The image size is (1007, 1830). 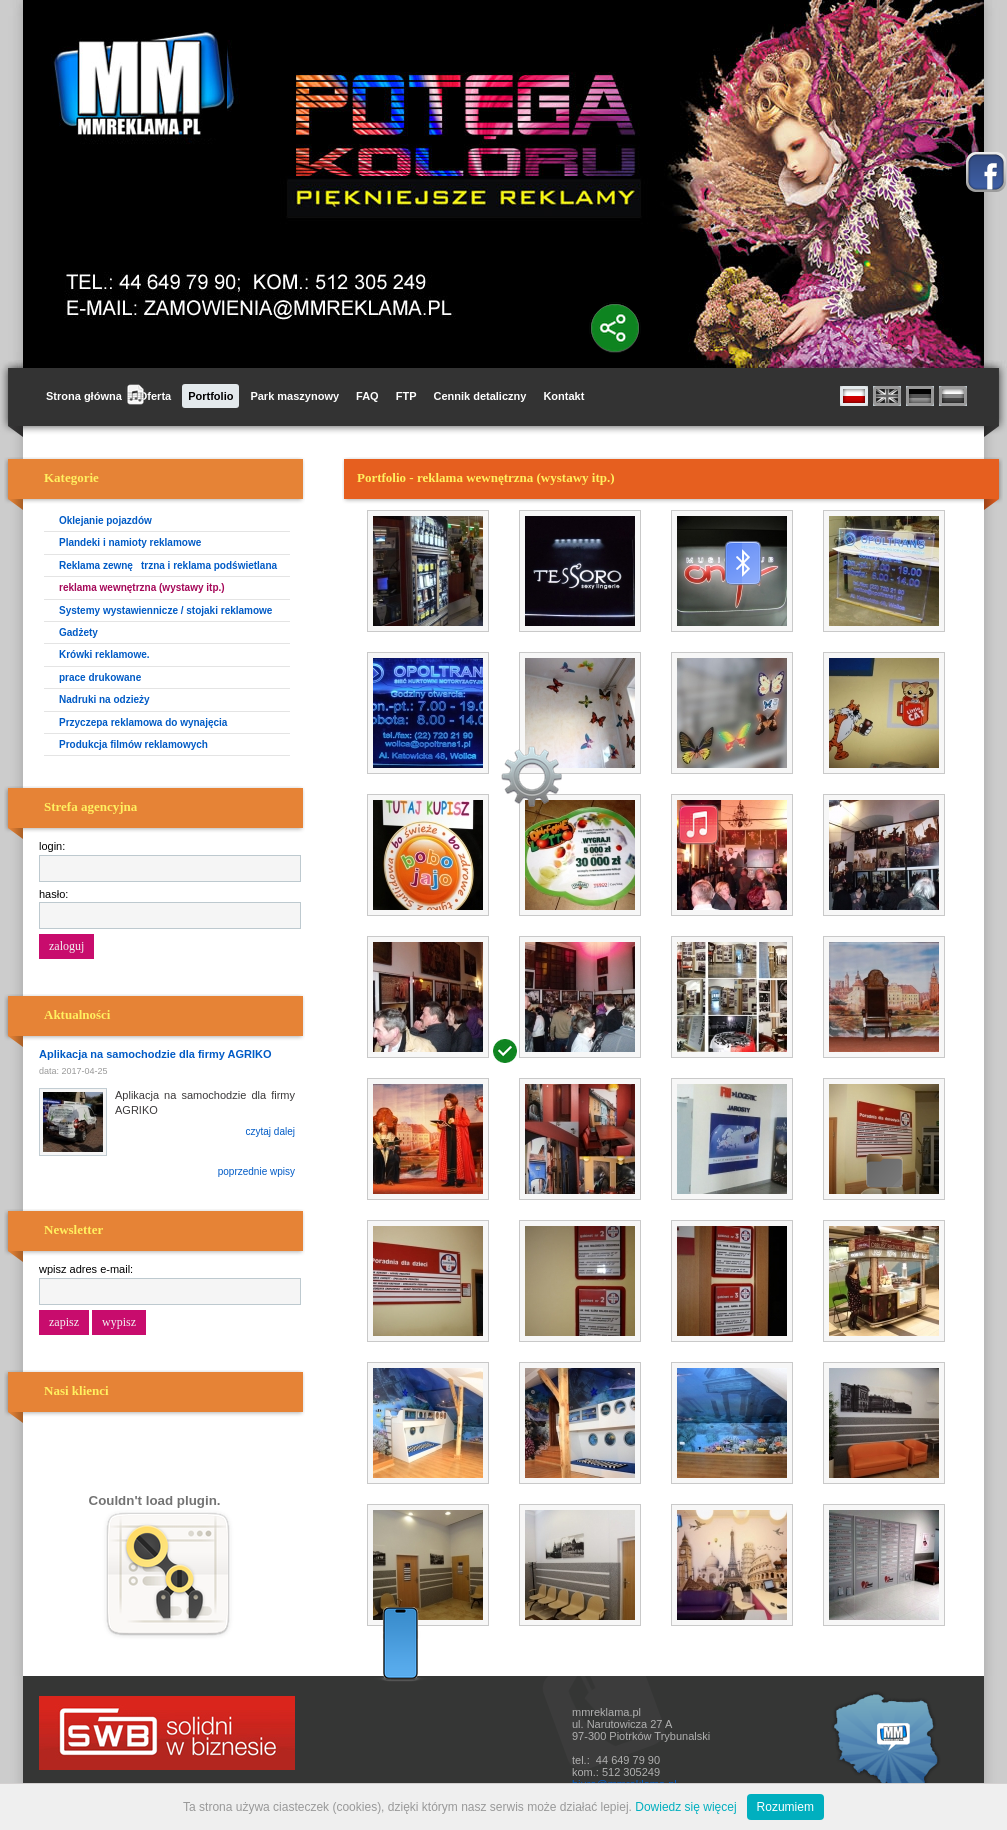 What do you see at coordinates (168, 1574) in the screenshot?
I see `open GNOME Builder development environment` at bounding box center [168, 1574].